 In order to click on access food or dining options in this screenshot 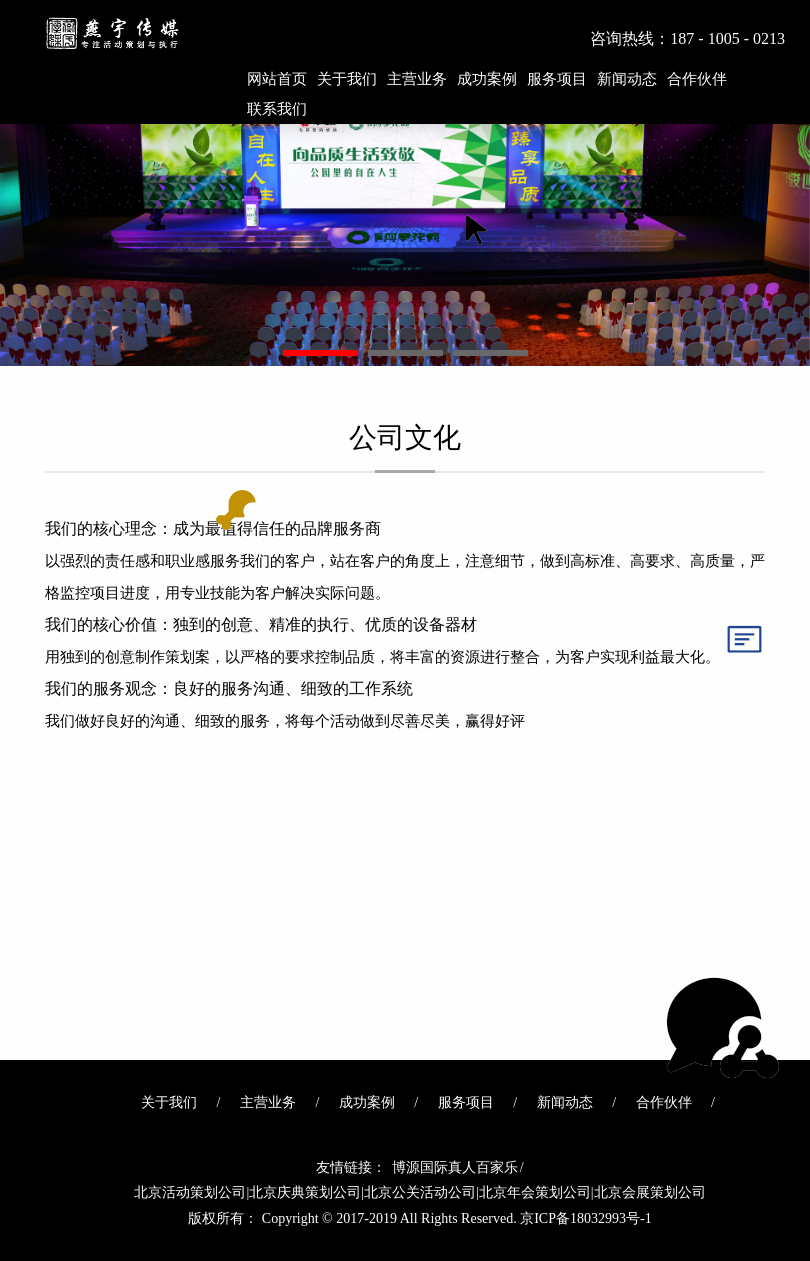, I will do `click(236, 510)`.